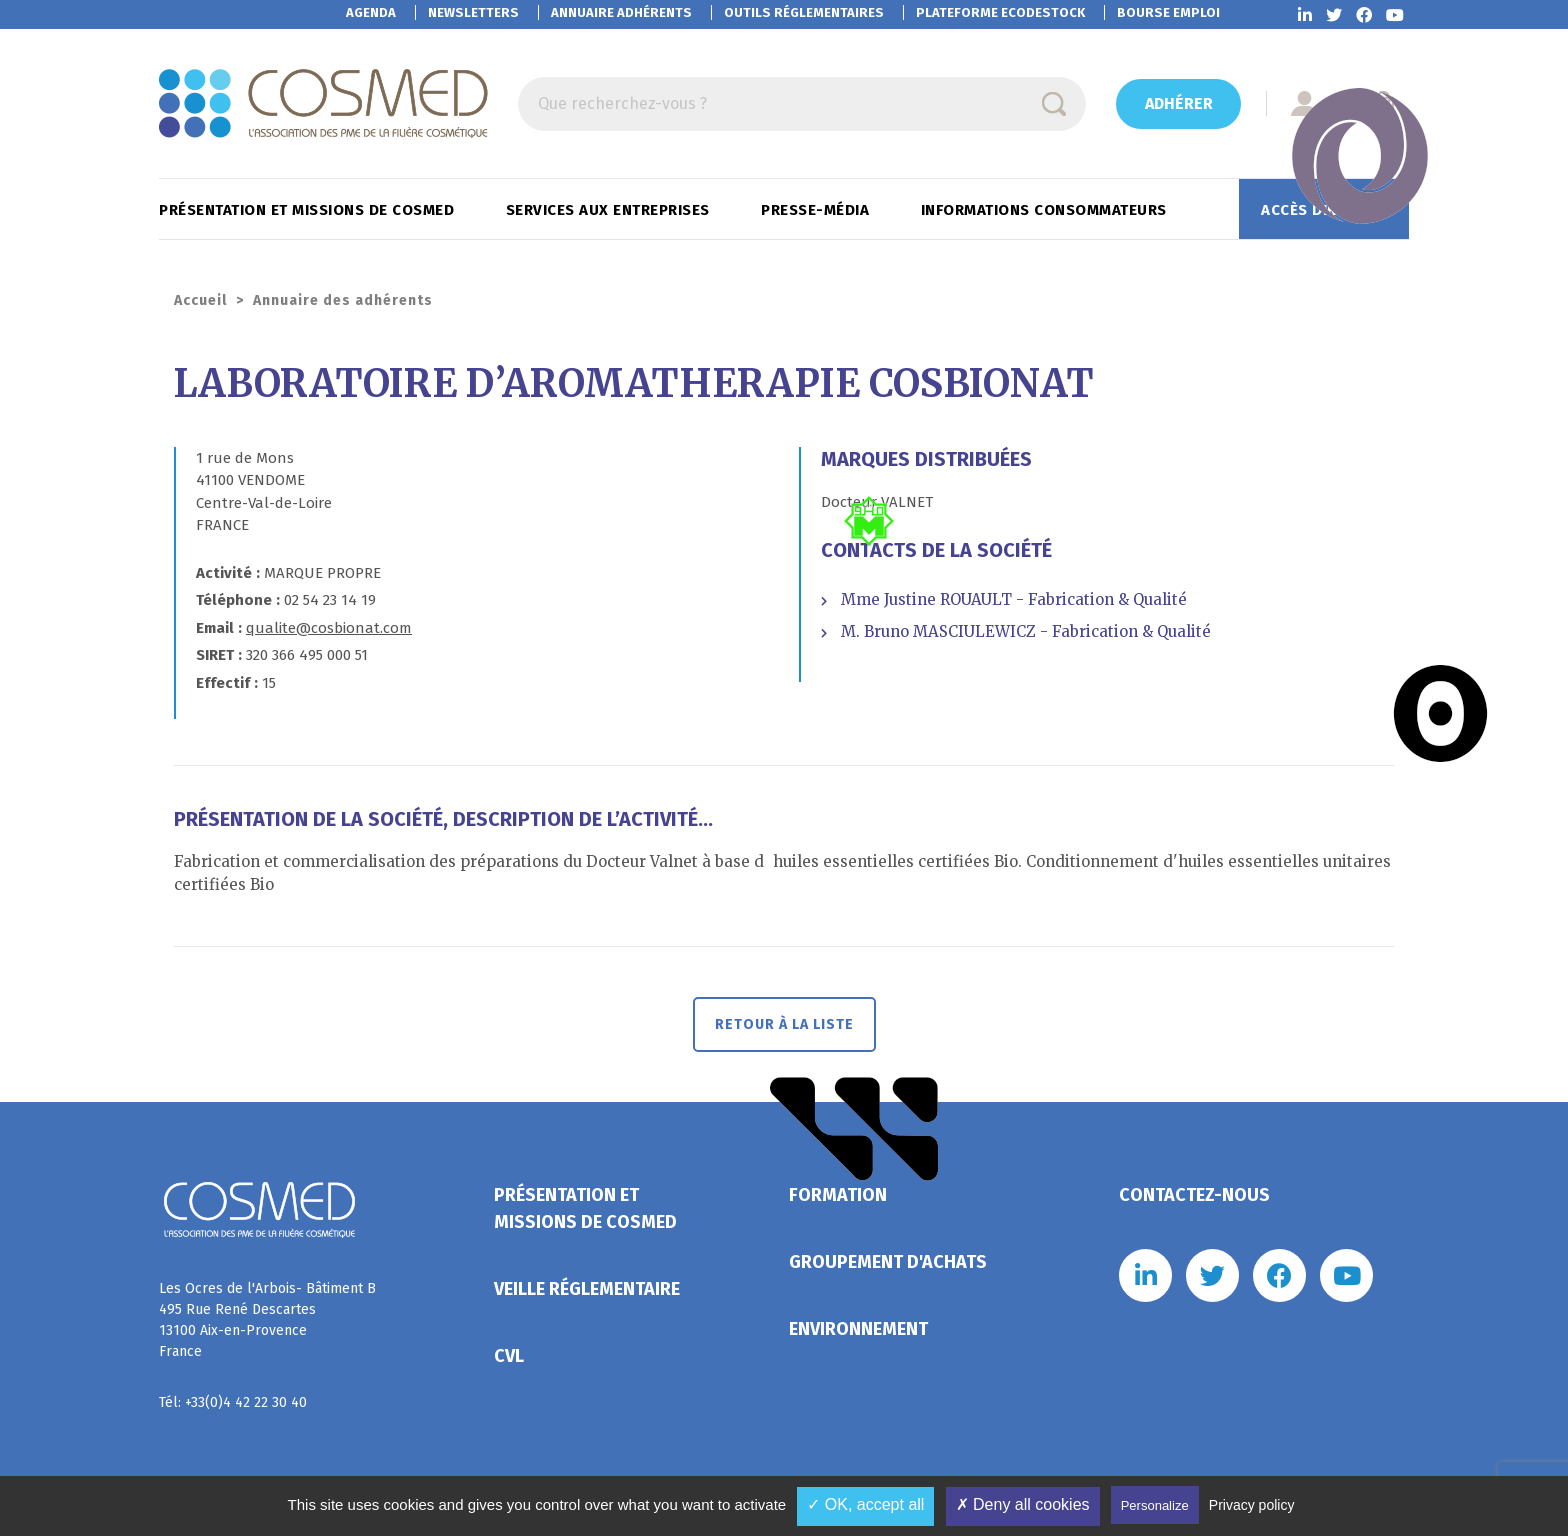 The width and height of the screenshot is (1568, 1536). What do you see at coordinates (1440, 713) in the screenshot?
I see `open Observable data visualization platform` at bounding box center [1440, 713].